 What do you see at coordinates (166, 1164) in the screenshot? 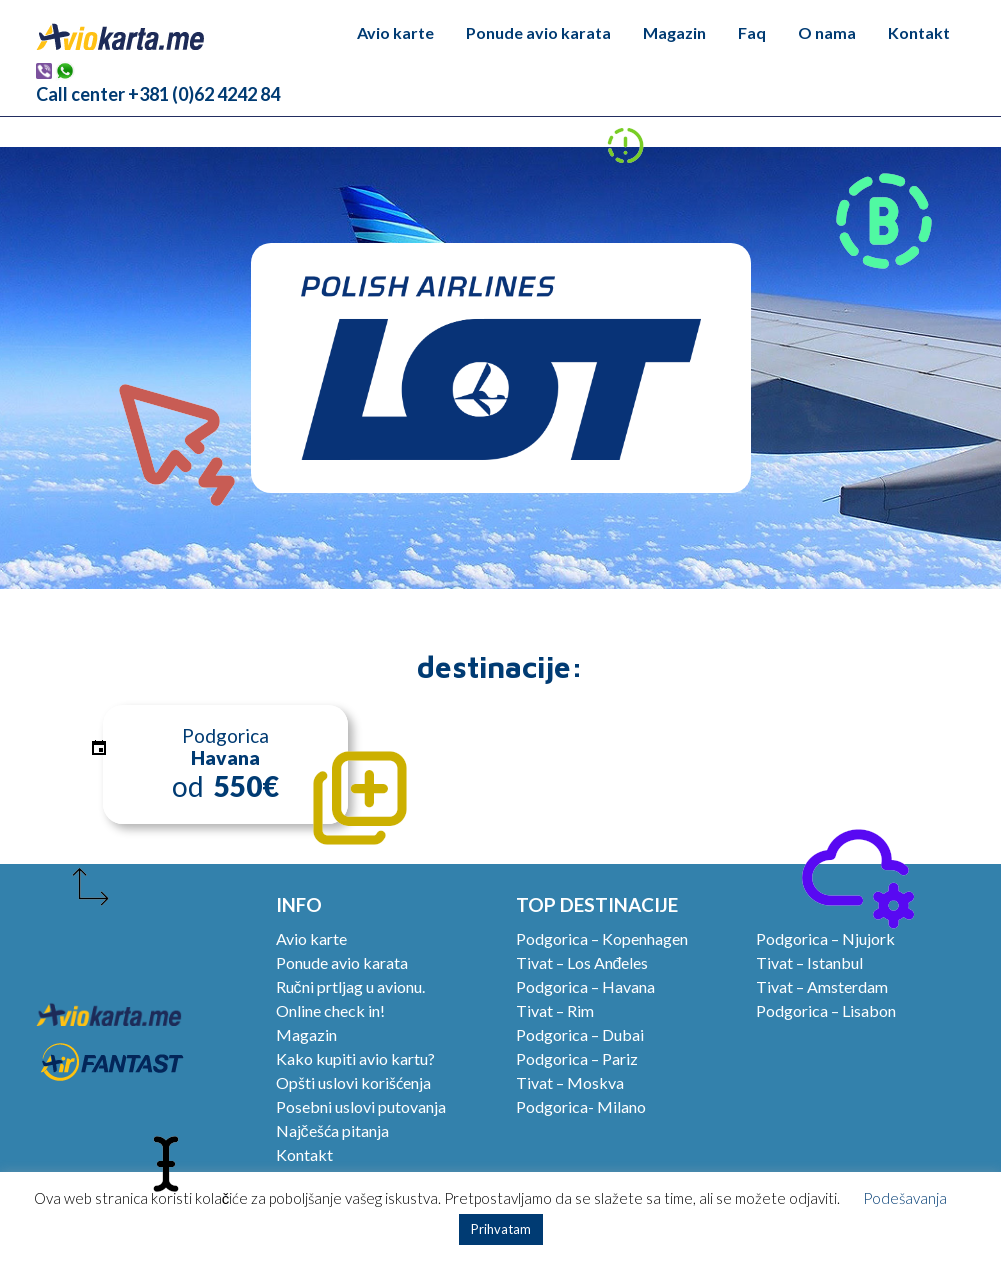
I see `text input field is active` at bounding box center [166, 1164].